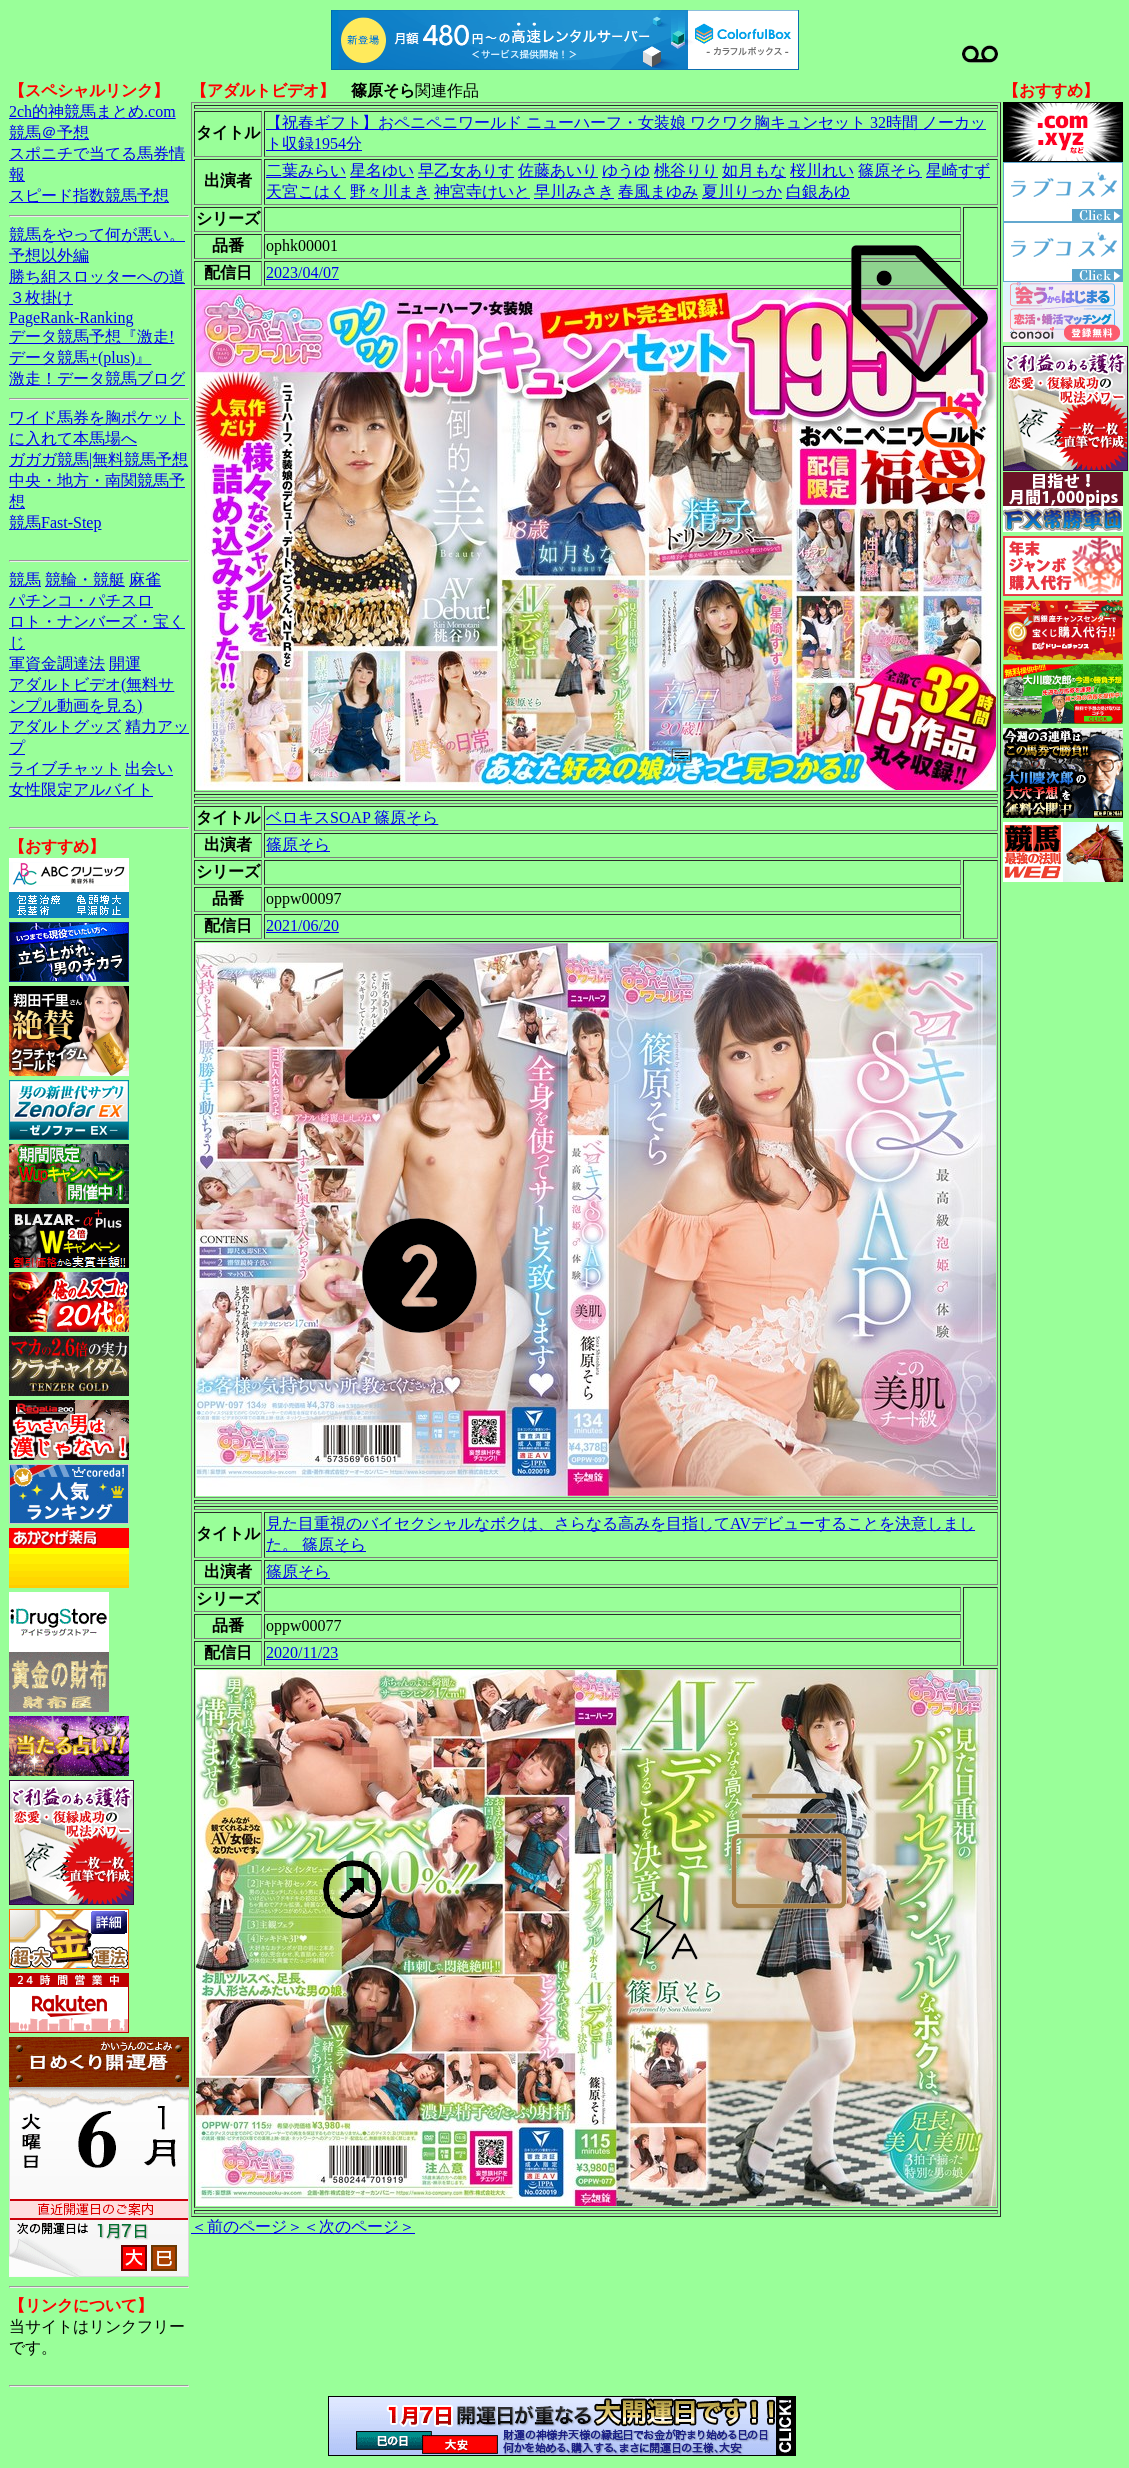 The image size is (1129, 2468). What do you see at coordinates (912, 306) in the screenshot?
I see `add a tag or label to an item` at bounding box center [912, 306].